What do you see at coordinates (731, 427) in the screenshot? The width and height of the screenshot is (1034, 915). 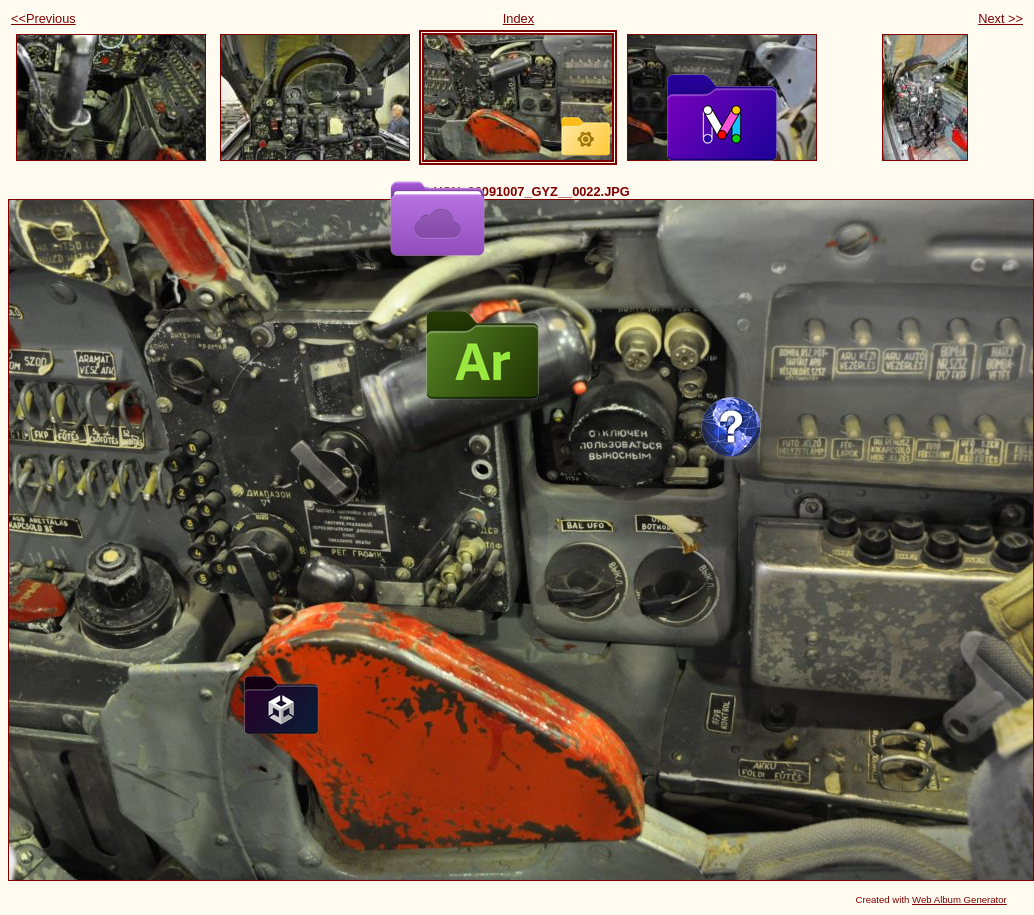 I see `connect to a network or server` at bounding box center [731, 427].